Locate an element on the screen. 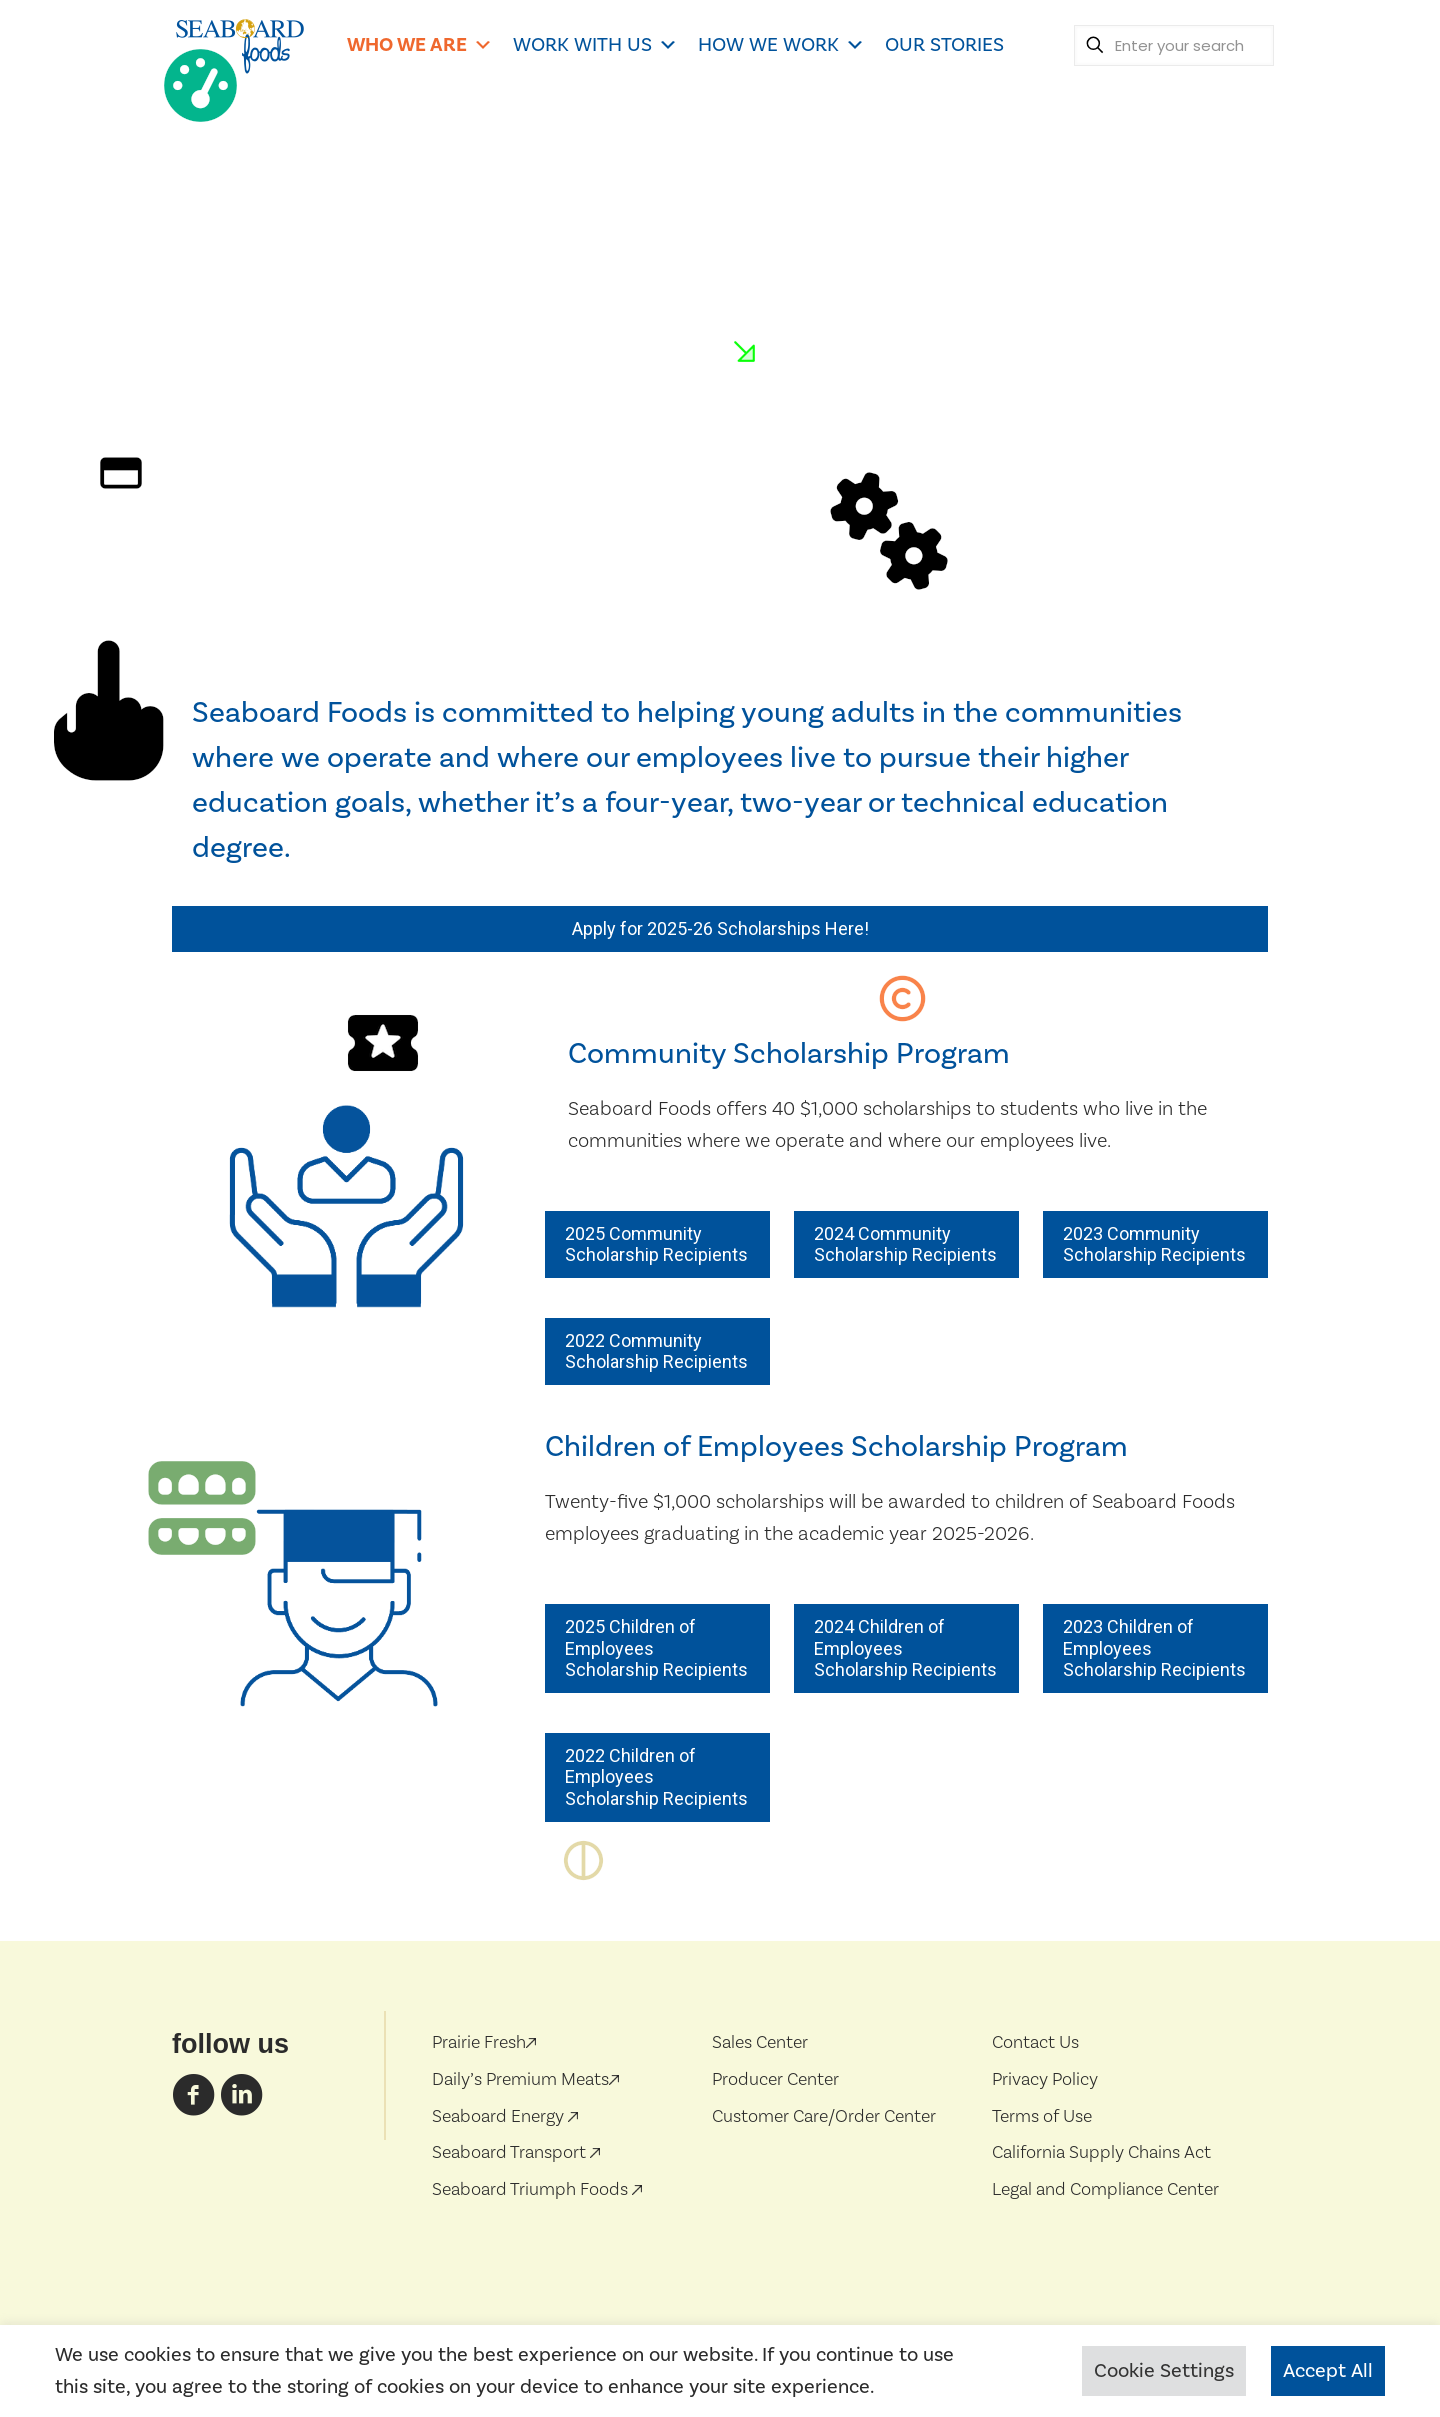 Image resolution: width=1440 pixels, height=2417 pixels. indicates copyrighted content is located at coordinates (902, 998).